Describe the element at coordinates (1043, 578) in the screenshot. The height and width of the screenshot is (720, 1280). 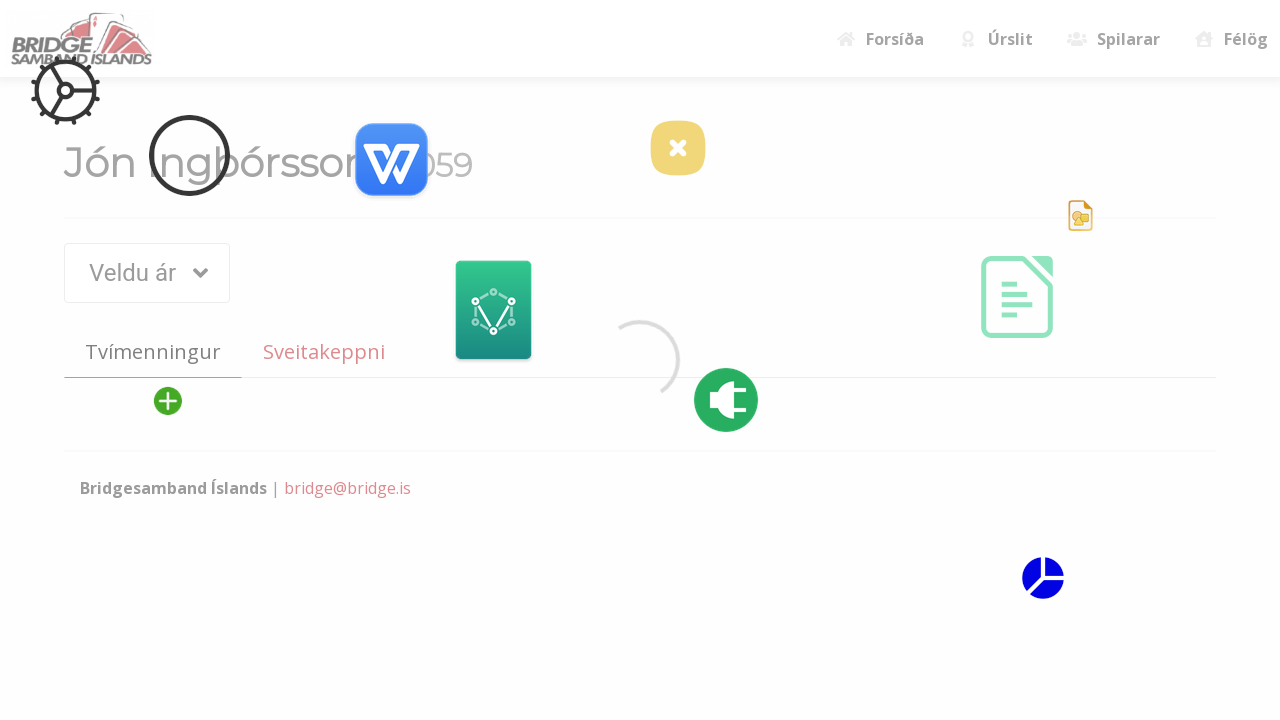
I see `view data breakdown by category` at that location.